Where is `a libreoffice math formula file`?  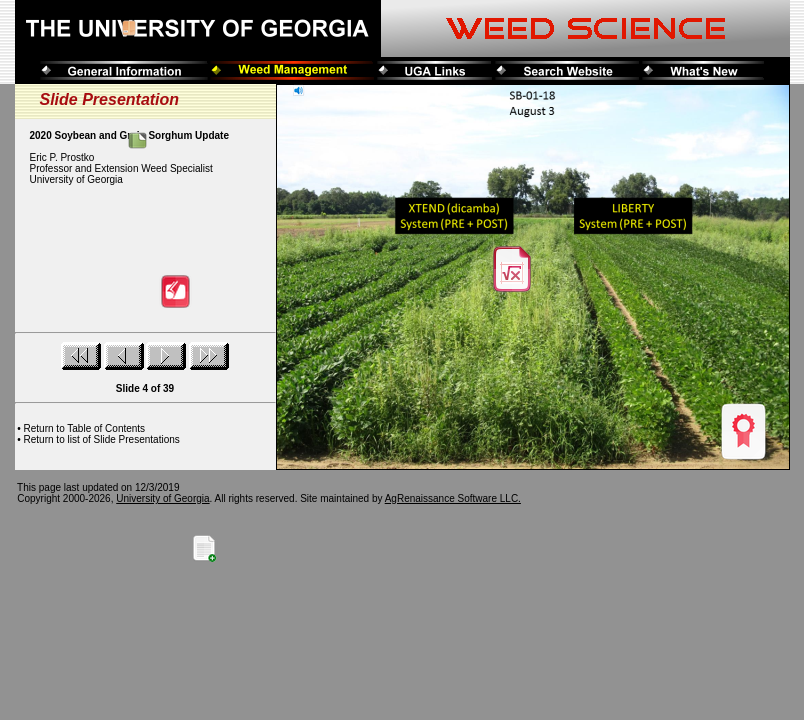
a libreoffice math formula file is located at coordinates (512, 269).